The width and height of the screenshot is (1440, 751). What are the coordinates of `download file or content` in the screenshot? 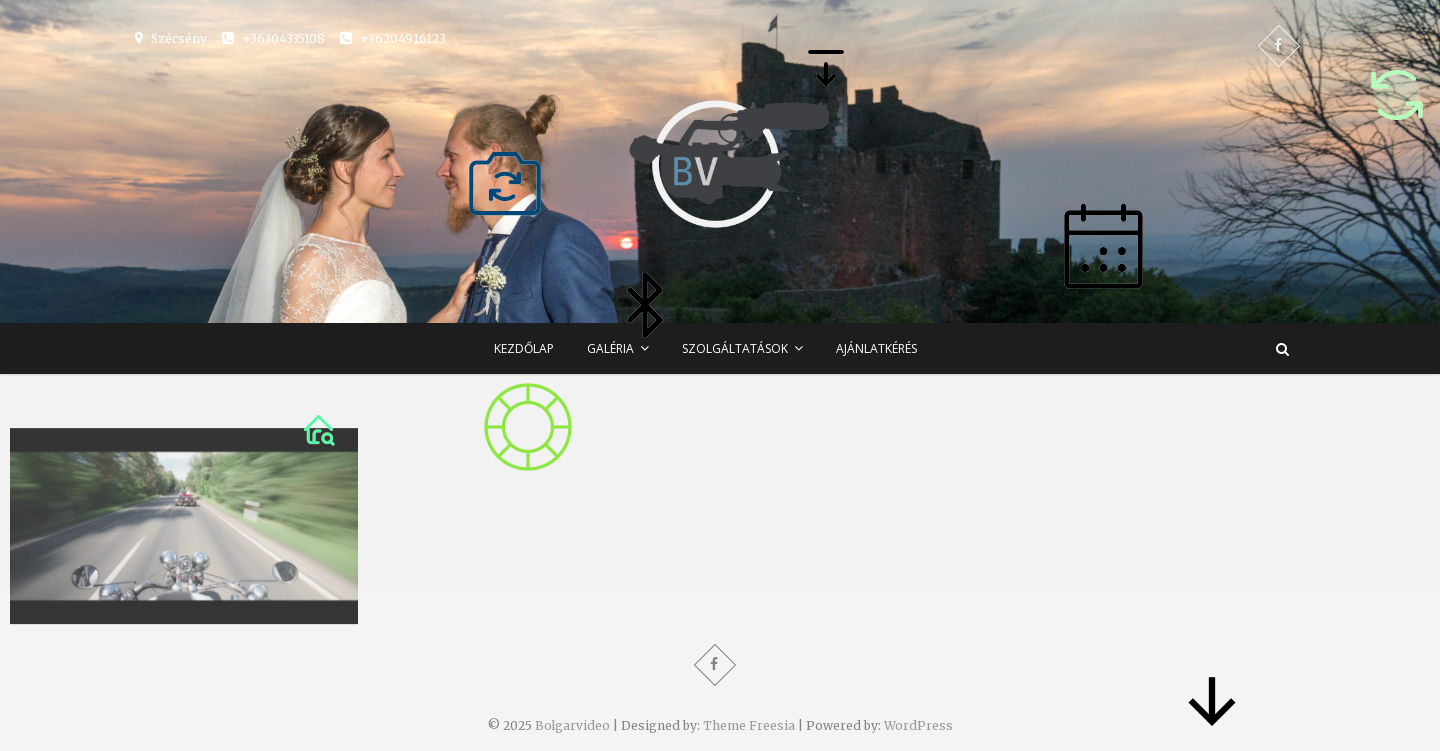 It's located at (826, 68).